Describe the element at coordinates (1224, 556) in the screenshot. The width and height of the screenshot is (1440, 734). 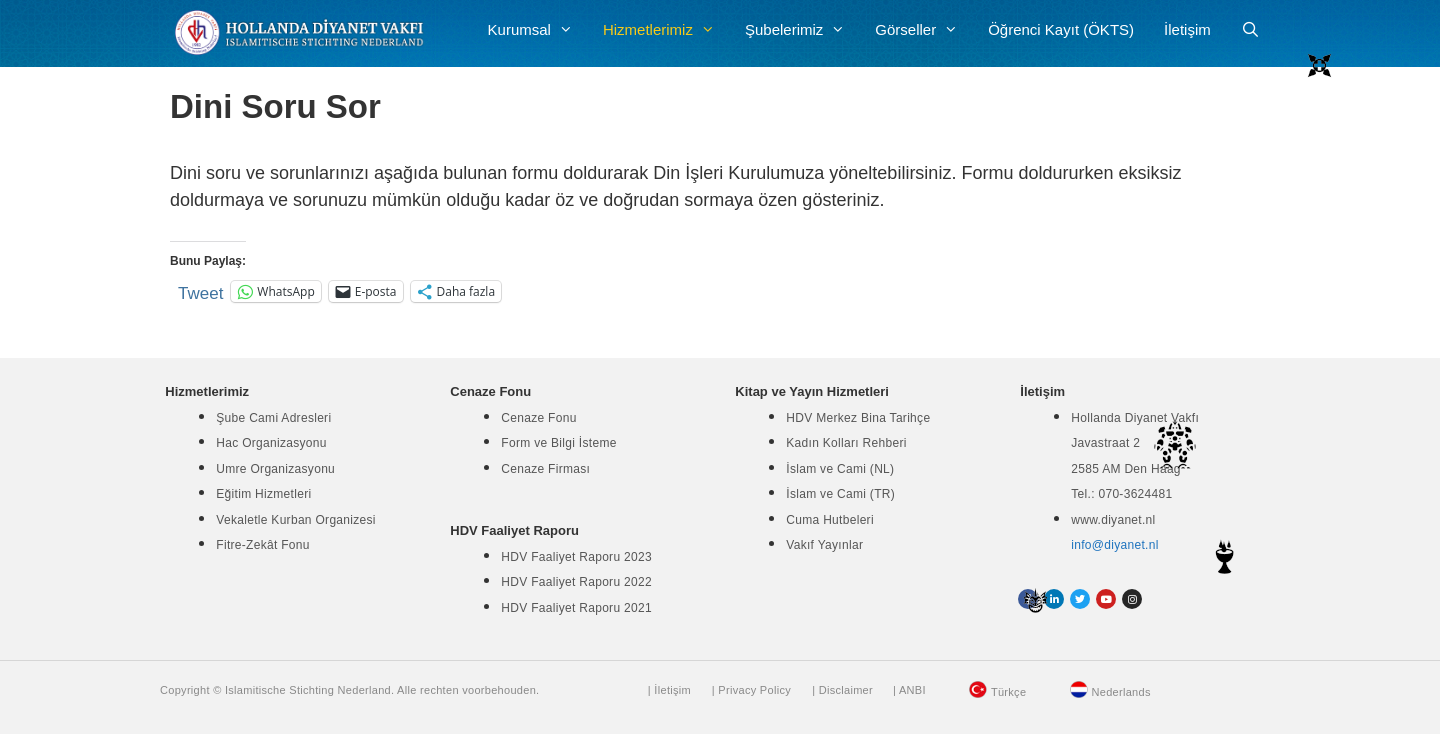
I see `select a potion or elixir item` at that location.